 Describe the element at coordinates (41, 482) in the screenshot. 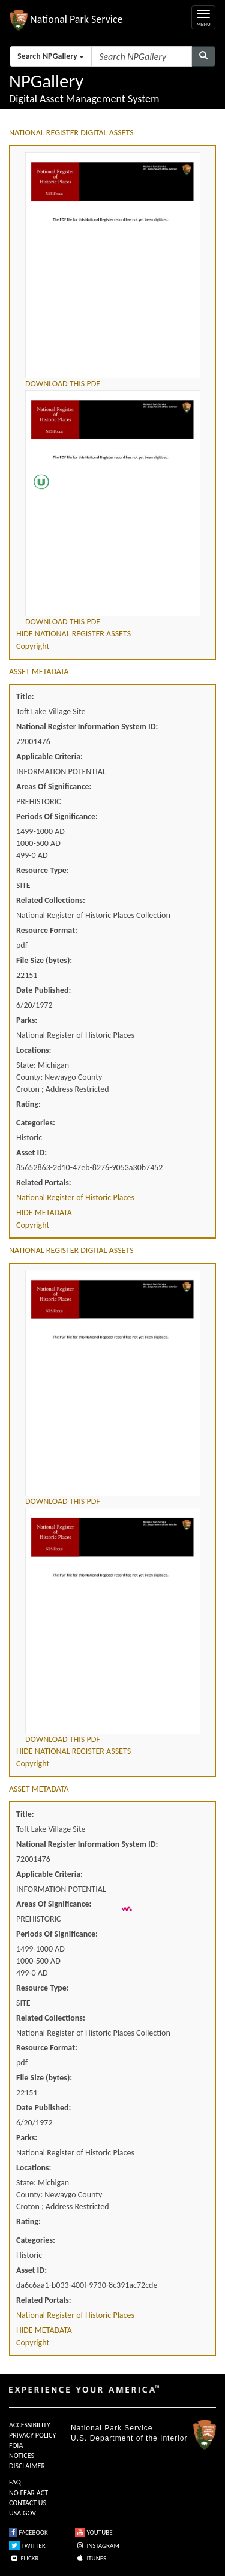

I see `magasins u brand logo` at that location.